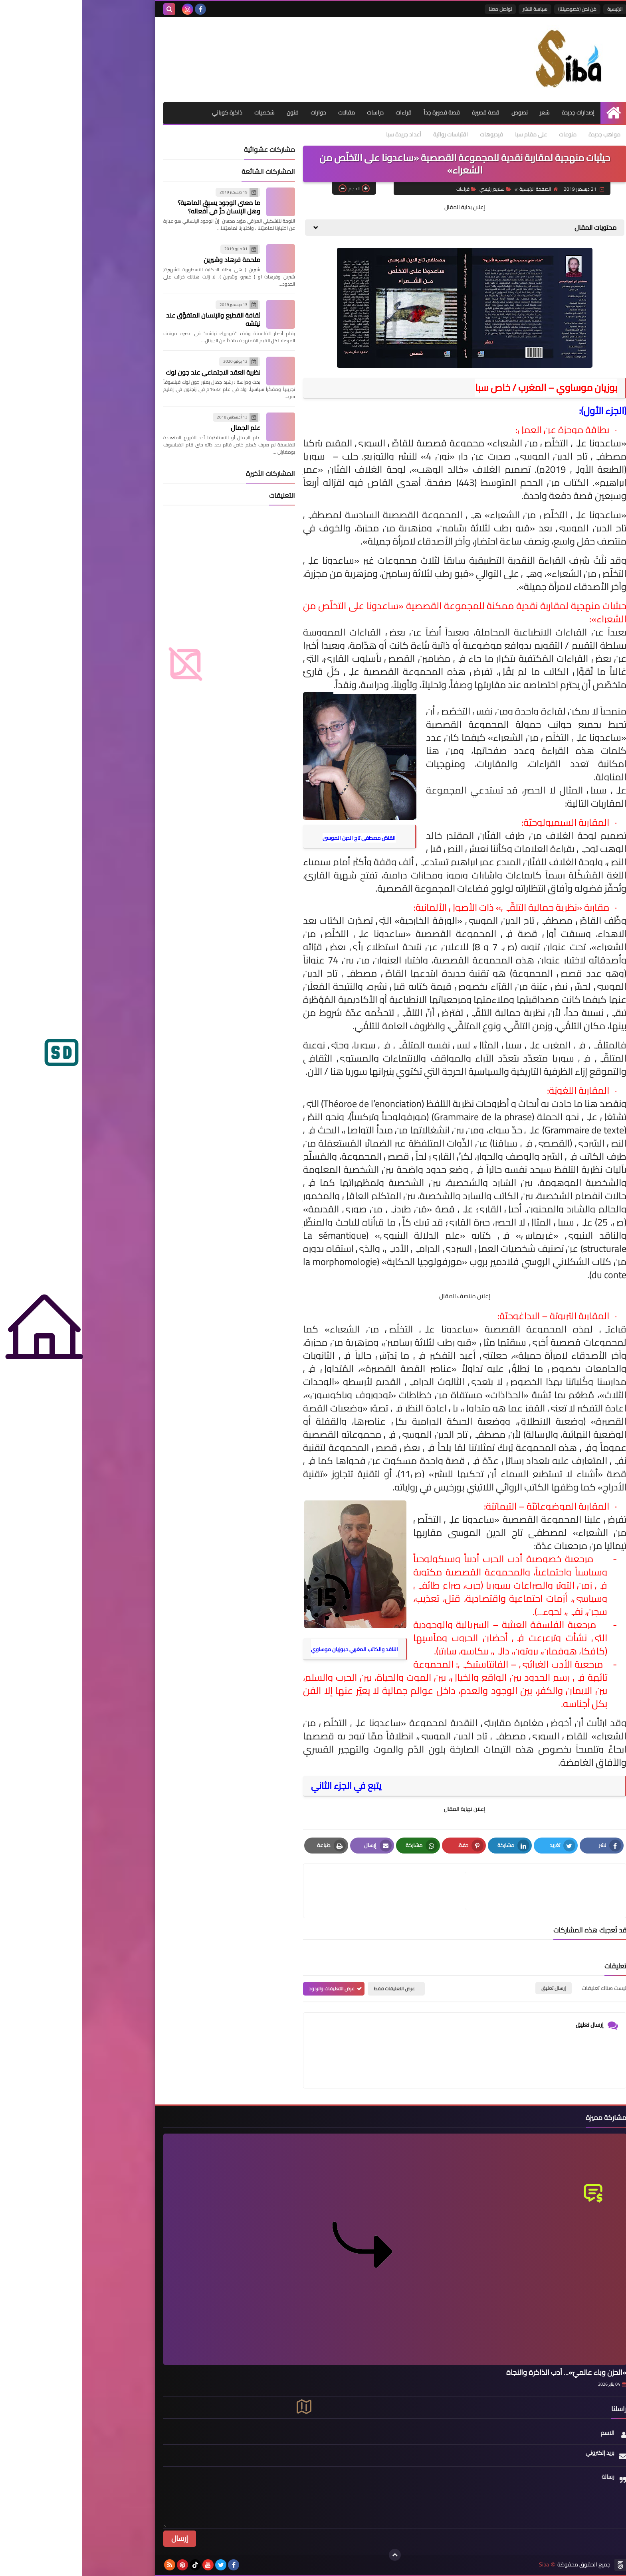  What do you see at coordinates (304, 2406) in the screenshot?
I see `view map or navigation` at bounding box center [304, 2406].